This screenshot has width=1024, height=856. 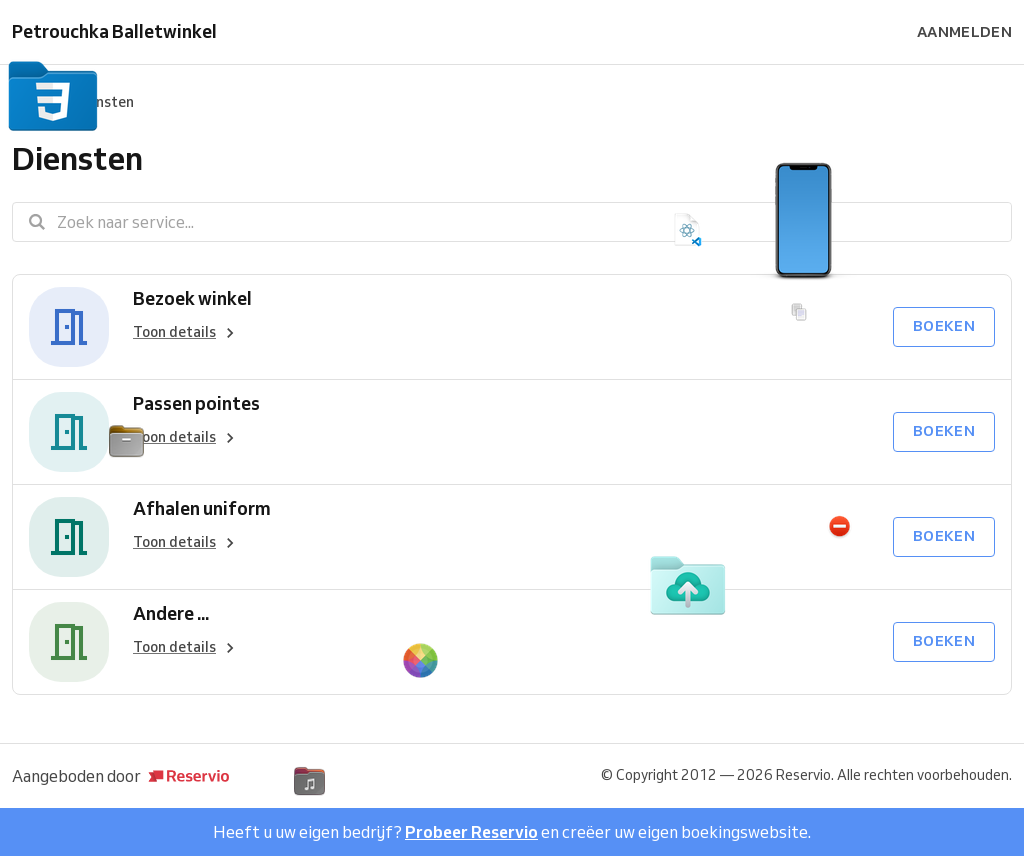 What do you see at coordinates (126, 440) in the screenshot?
I see `open the file manager application` at bounding box center [126, 440].